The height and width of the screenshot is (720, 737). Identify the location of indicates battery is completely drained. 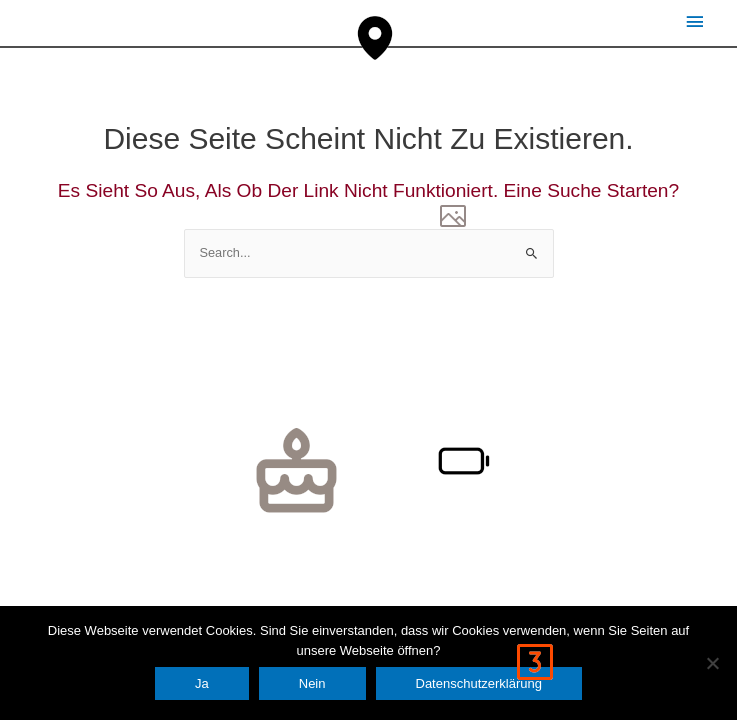
(464, 461).